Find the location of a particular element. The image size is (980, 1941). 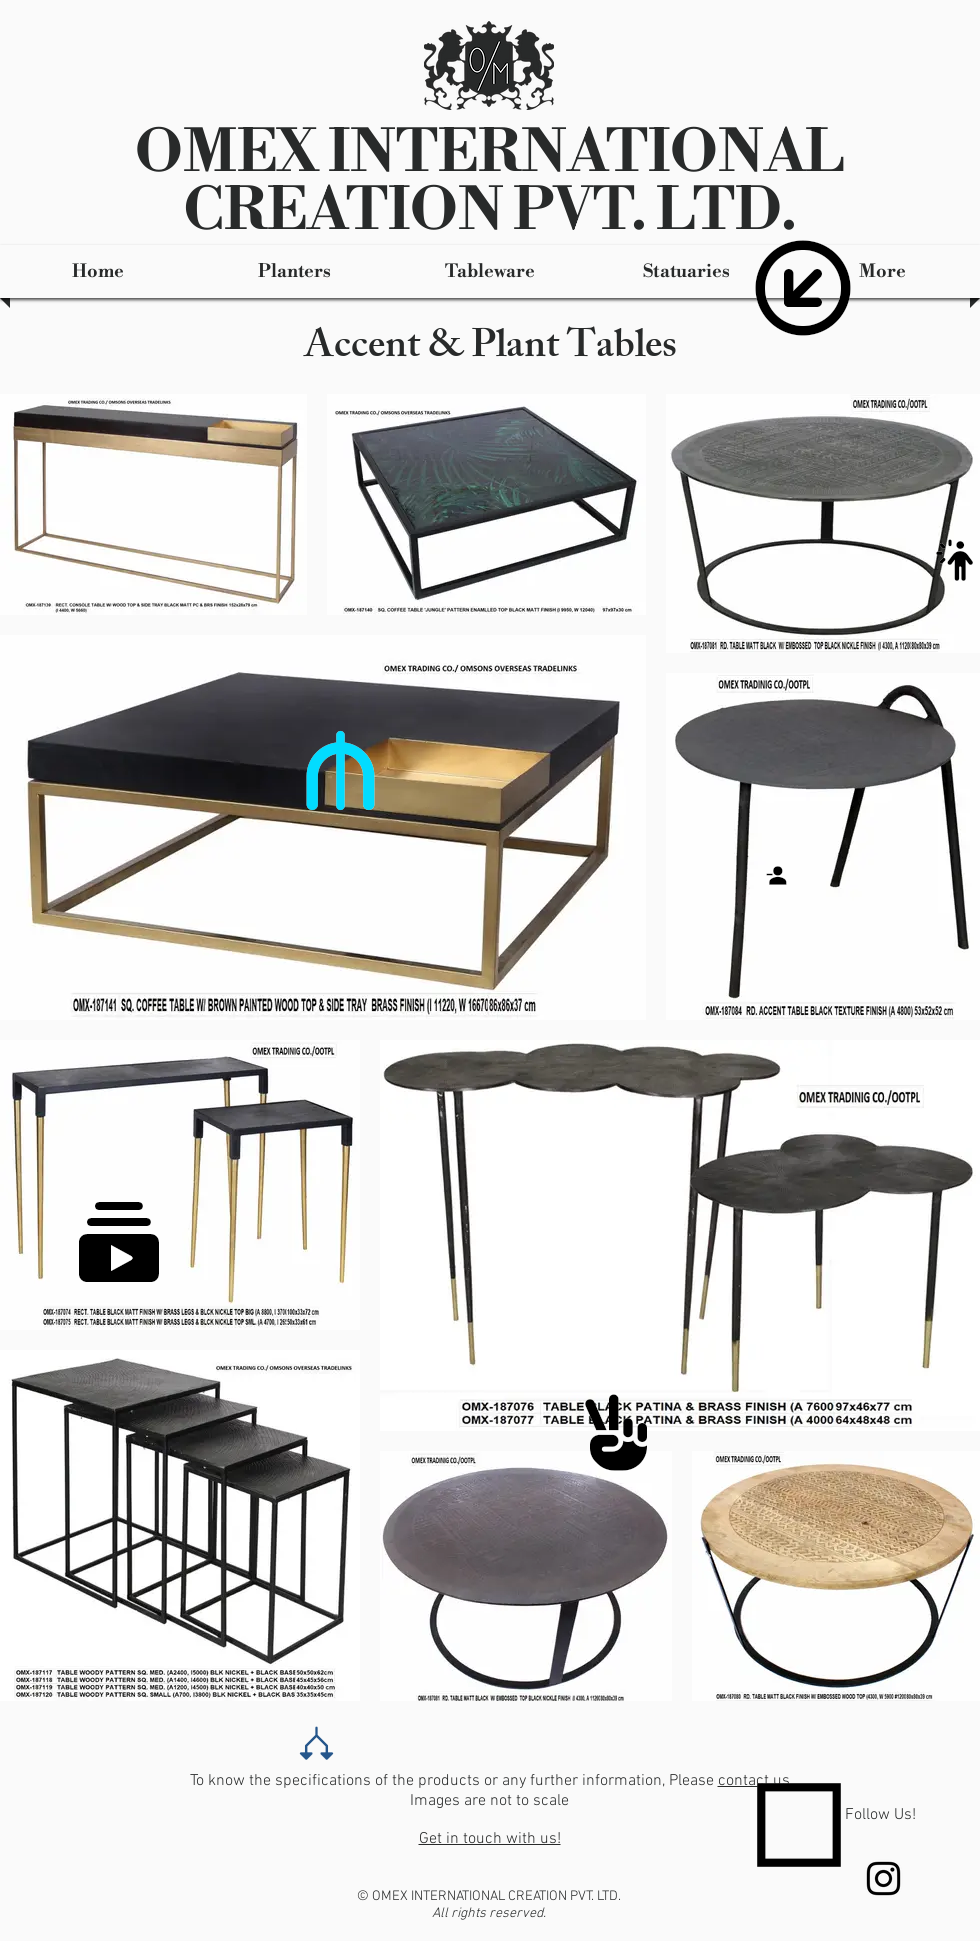

indicates azerbaijani manat currency is located at coordinates (340, 770).